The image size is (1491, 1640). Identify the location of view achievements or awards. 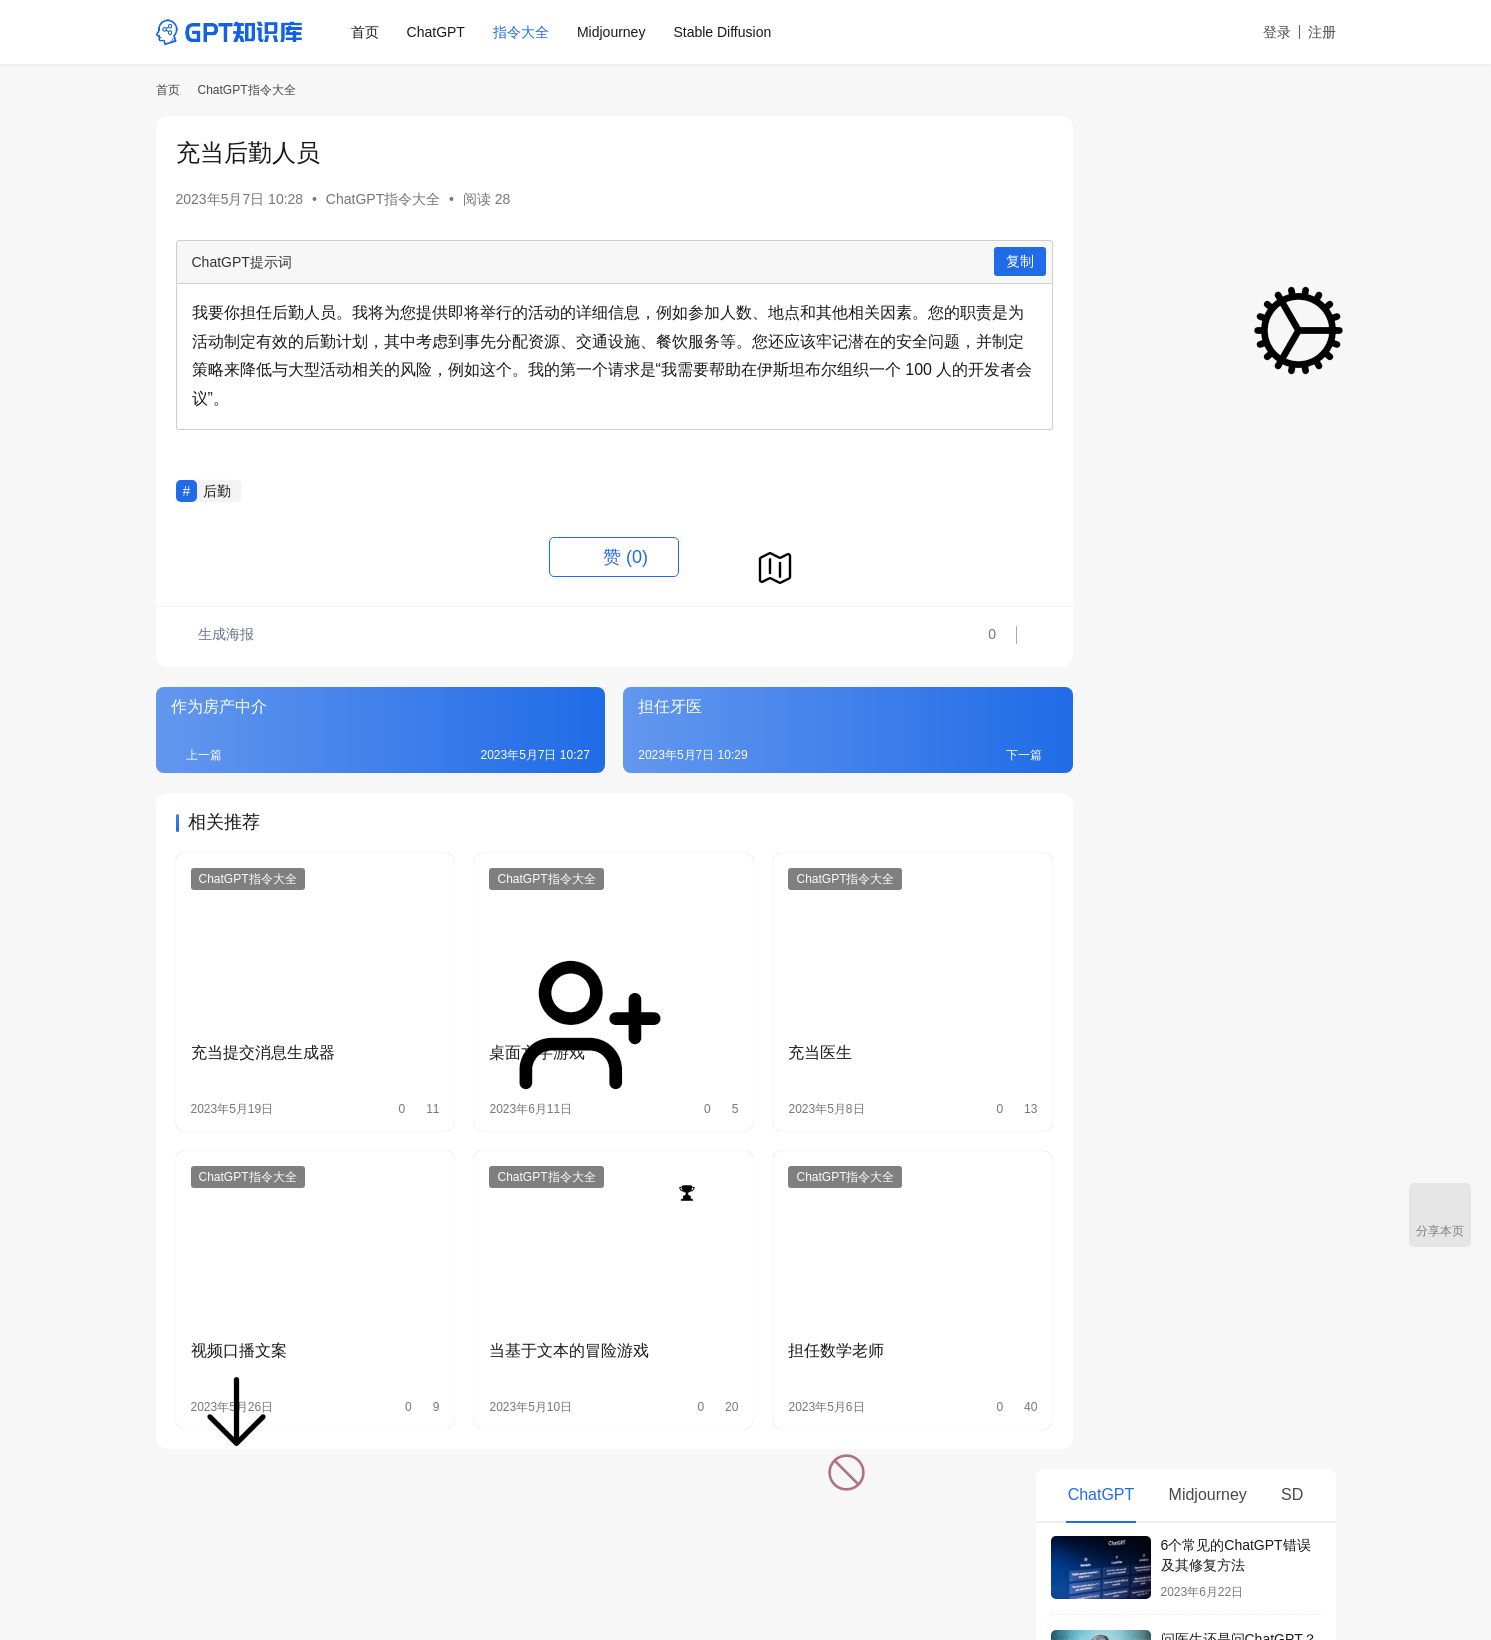
(687, 1193).